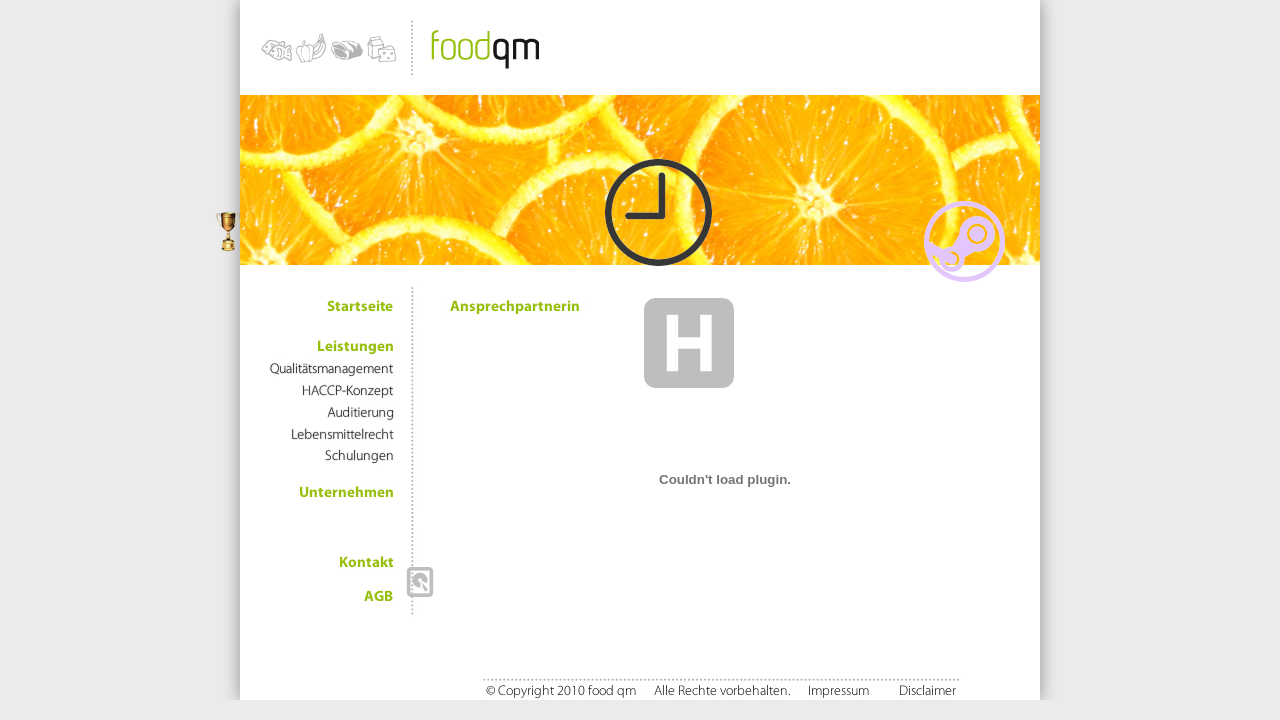 This screenshot has width=1280, height=720. What do you see at coordinates (689, 343) in the screenshot?
I see `indicates HSPA mobile network connection` at bounding box center [689, 343].